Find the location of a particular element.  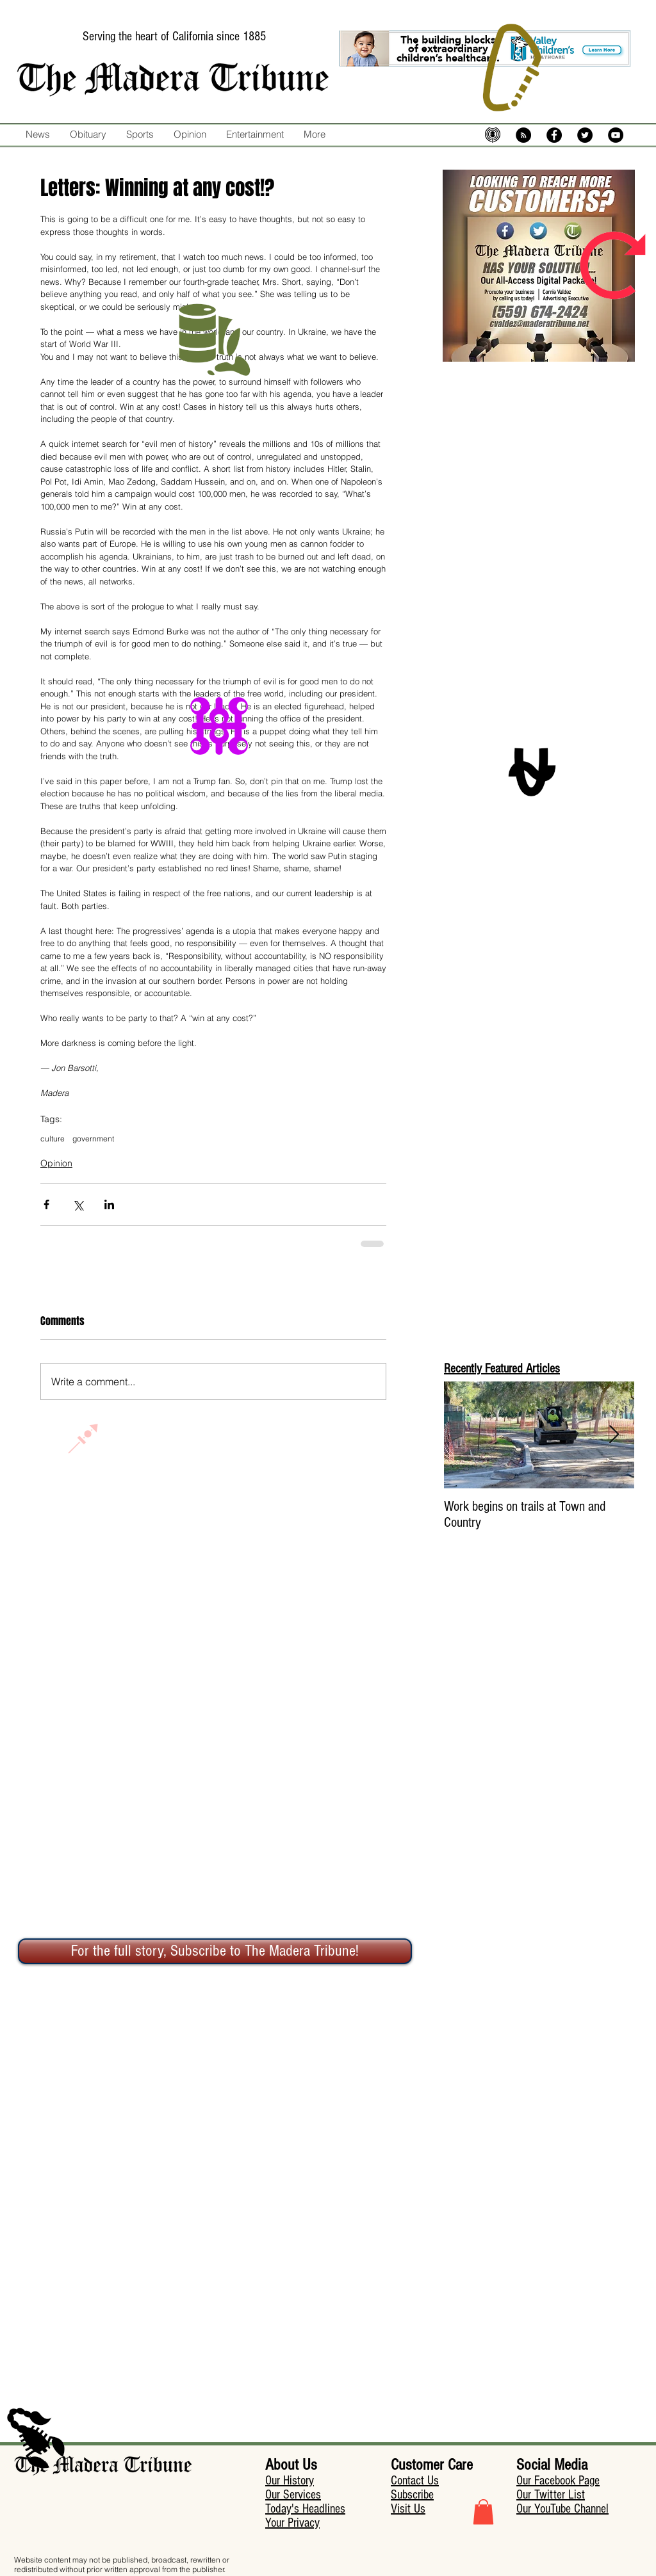

climbing or outdoor gear category is located at coordinates (512, 67).